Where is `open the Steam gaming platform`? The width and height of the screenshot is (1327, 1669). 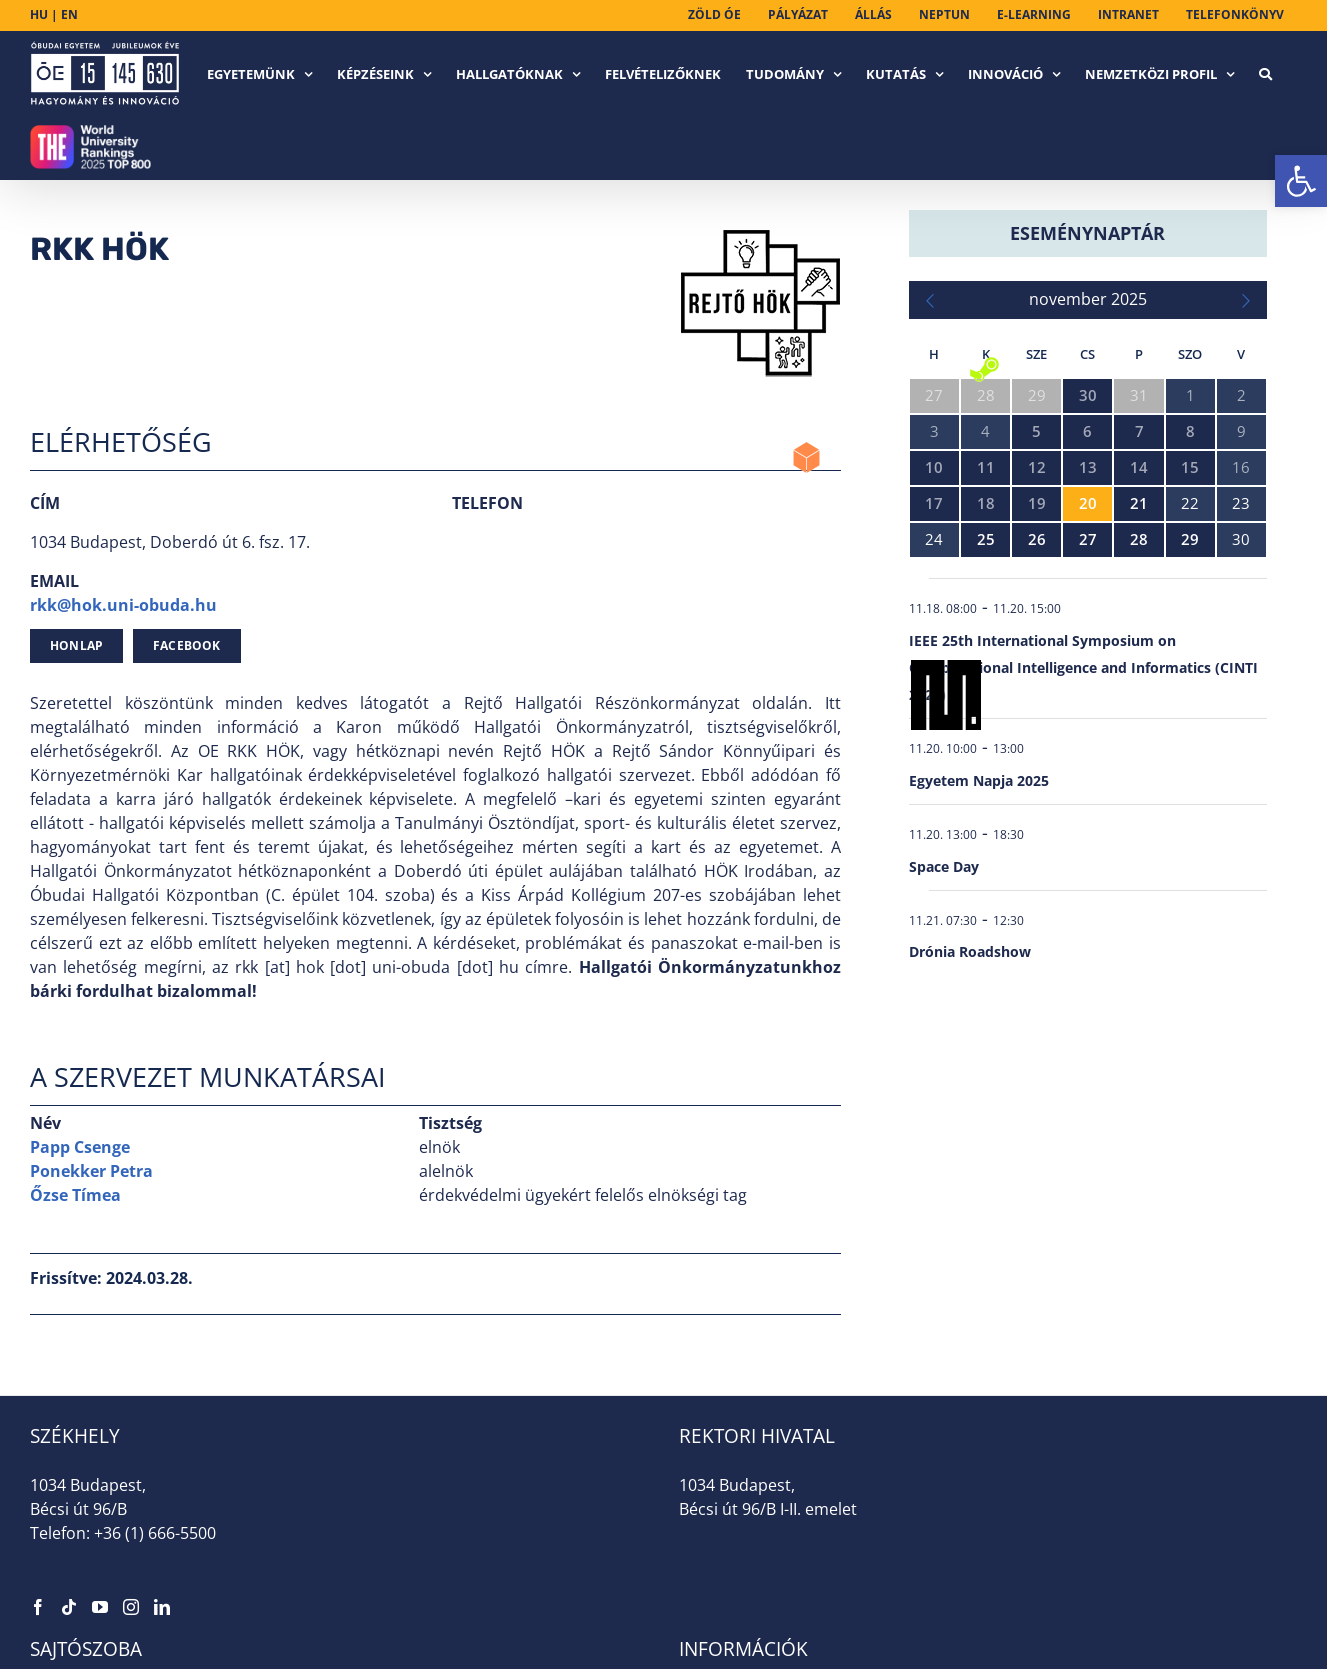 open the Steam gaming platform is located at coordinates (984, 369).